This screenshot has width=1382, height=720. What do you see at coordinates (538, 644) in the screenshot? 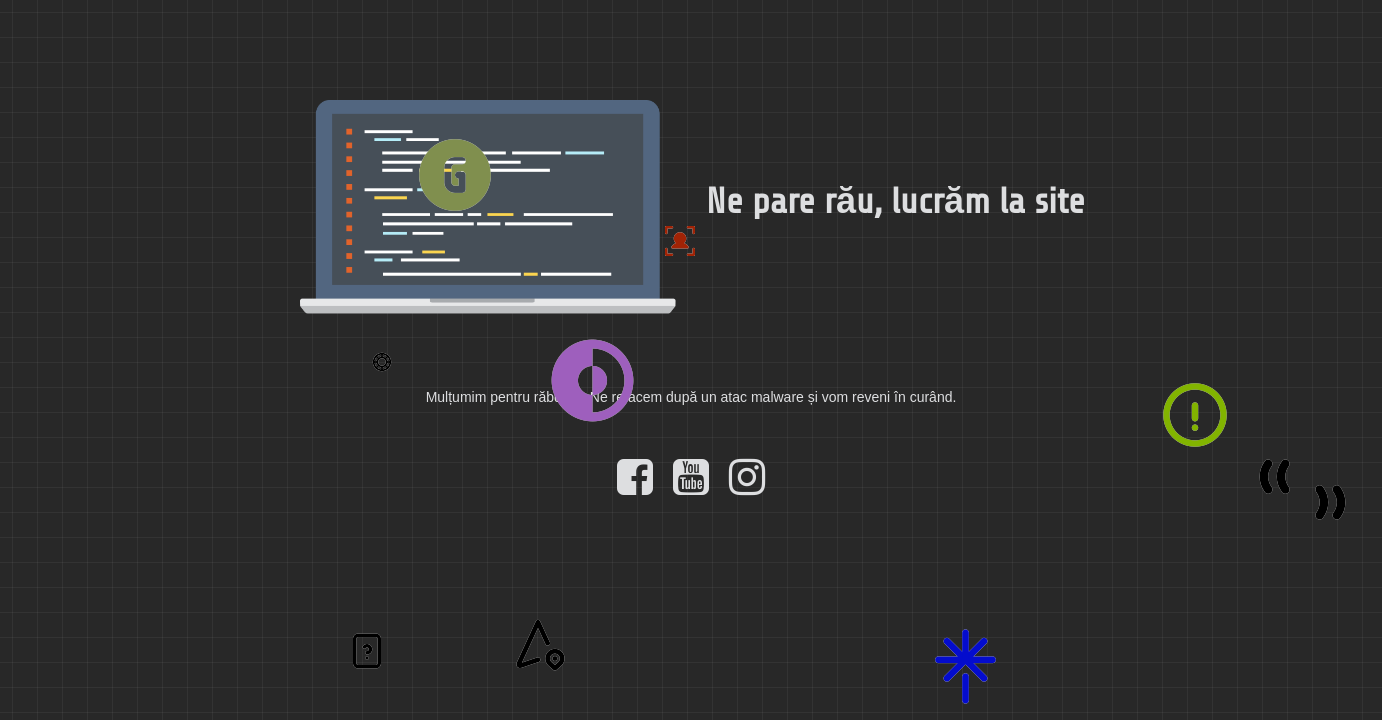
I see `navigate to a pinned location` at bounding box center [538, 644].